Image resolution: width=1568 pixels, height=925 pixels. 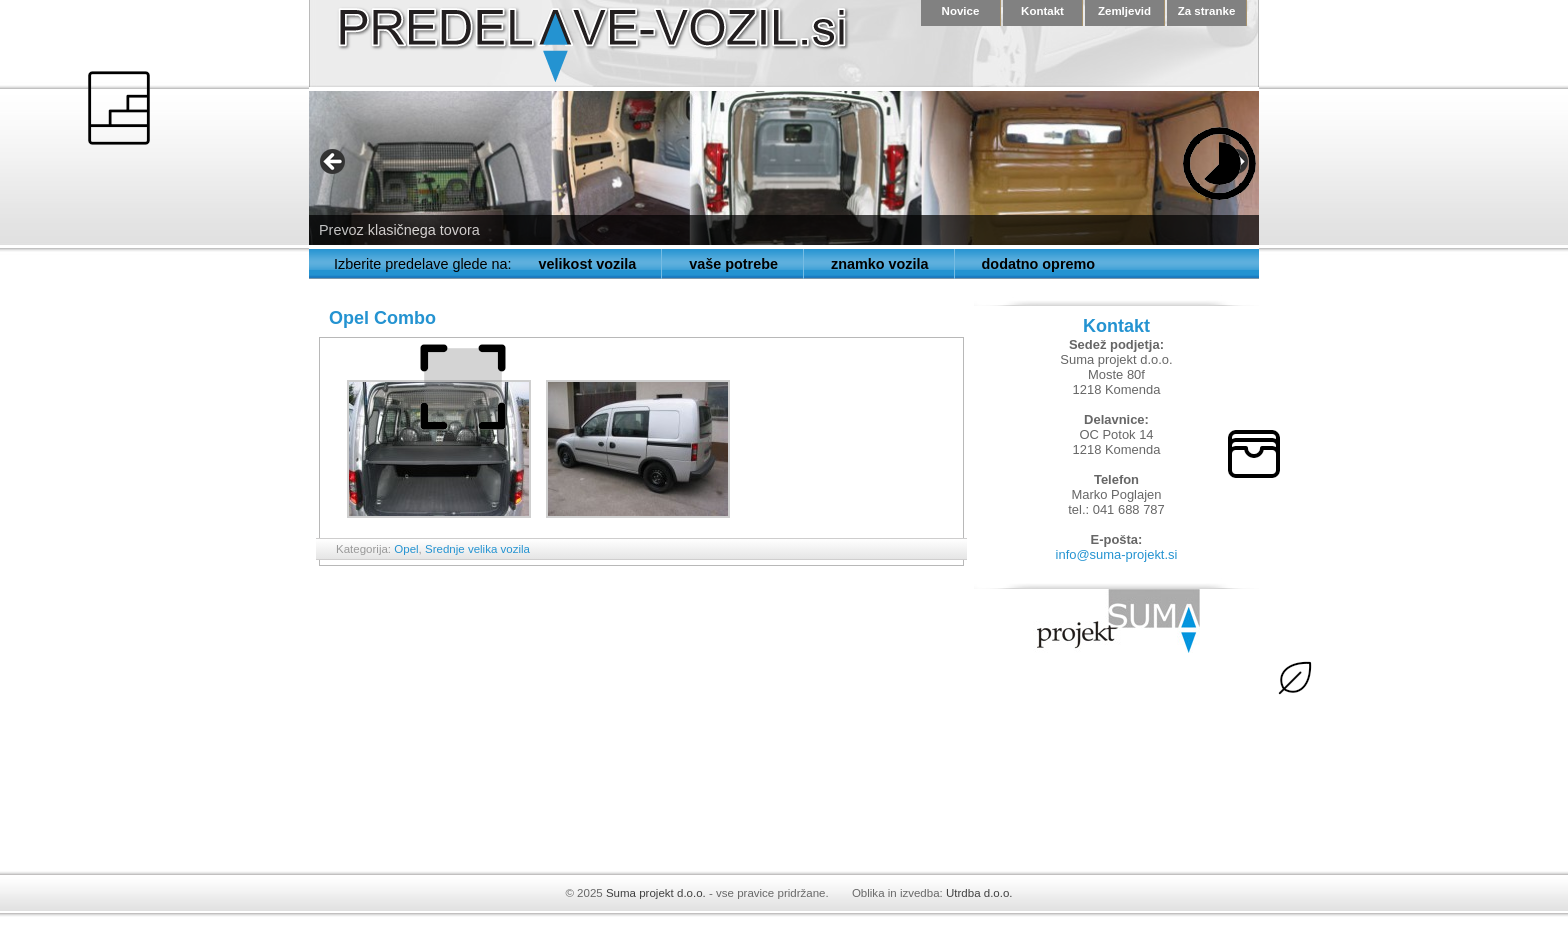 I want to click on access your wallet or payment methods, so click(x=1254, y=454).